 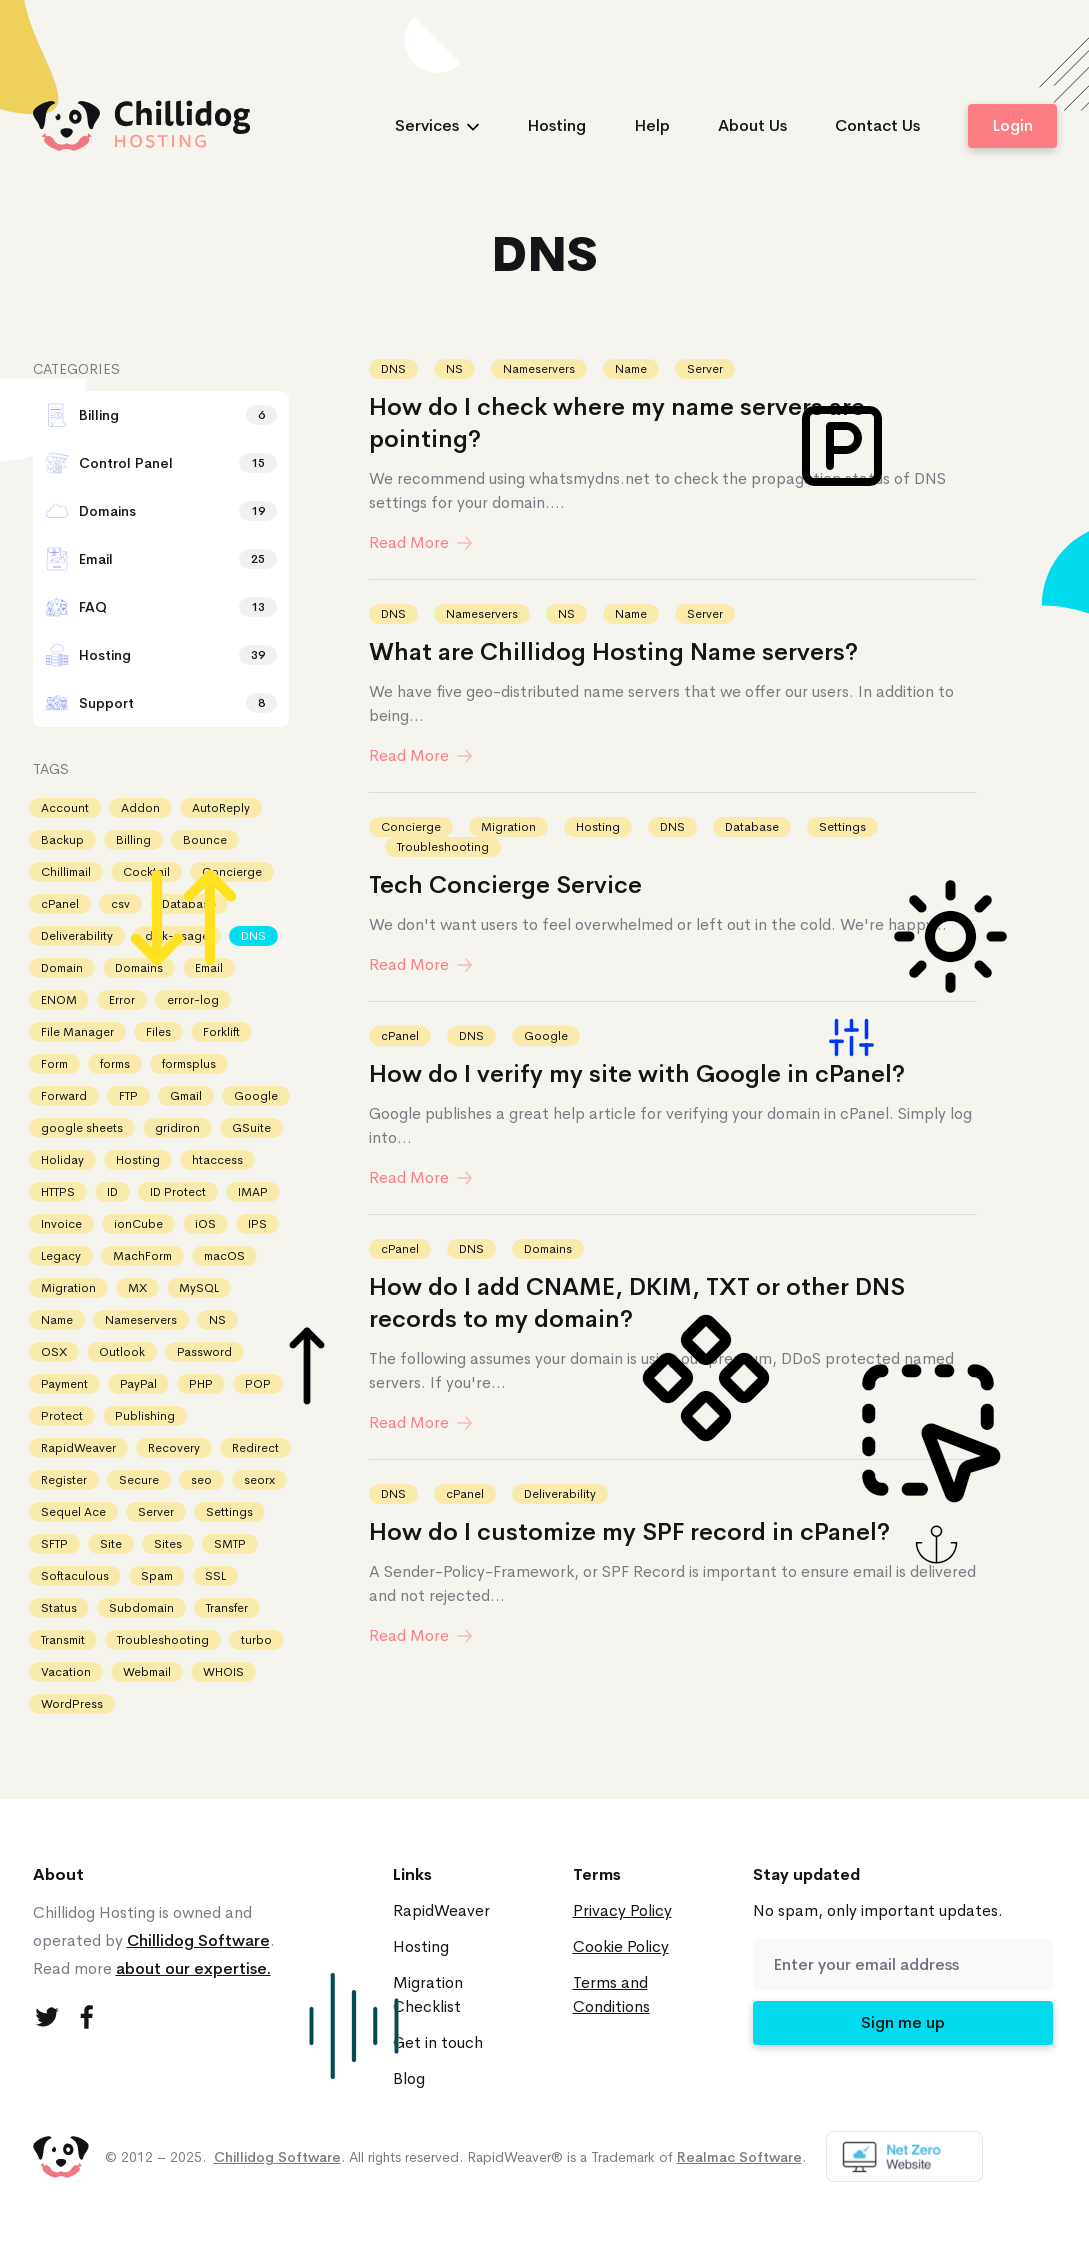 What do you see at coordinates (354, 2026) in the screenshot?
I see `audio or sound visualization` at bounding box center [354, 2026].